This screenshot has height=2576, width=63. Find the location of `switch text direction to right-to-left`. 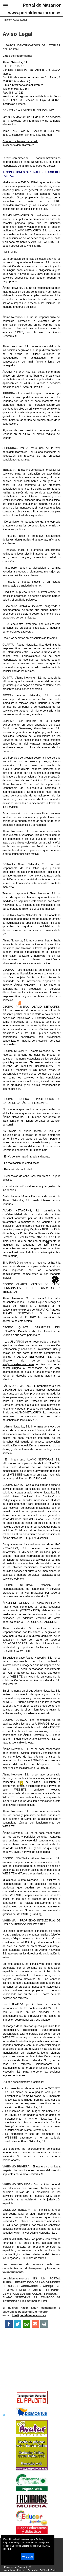

switch text direction to right-to-left is located at coordinates (48, 1243).